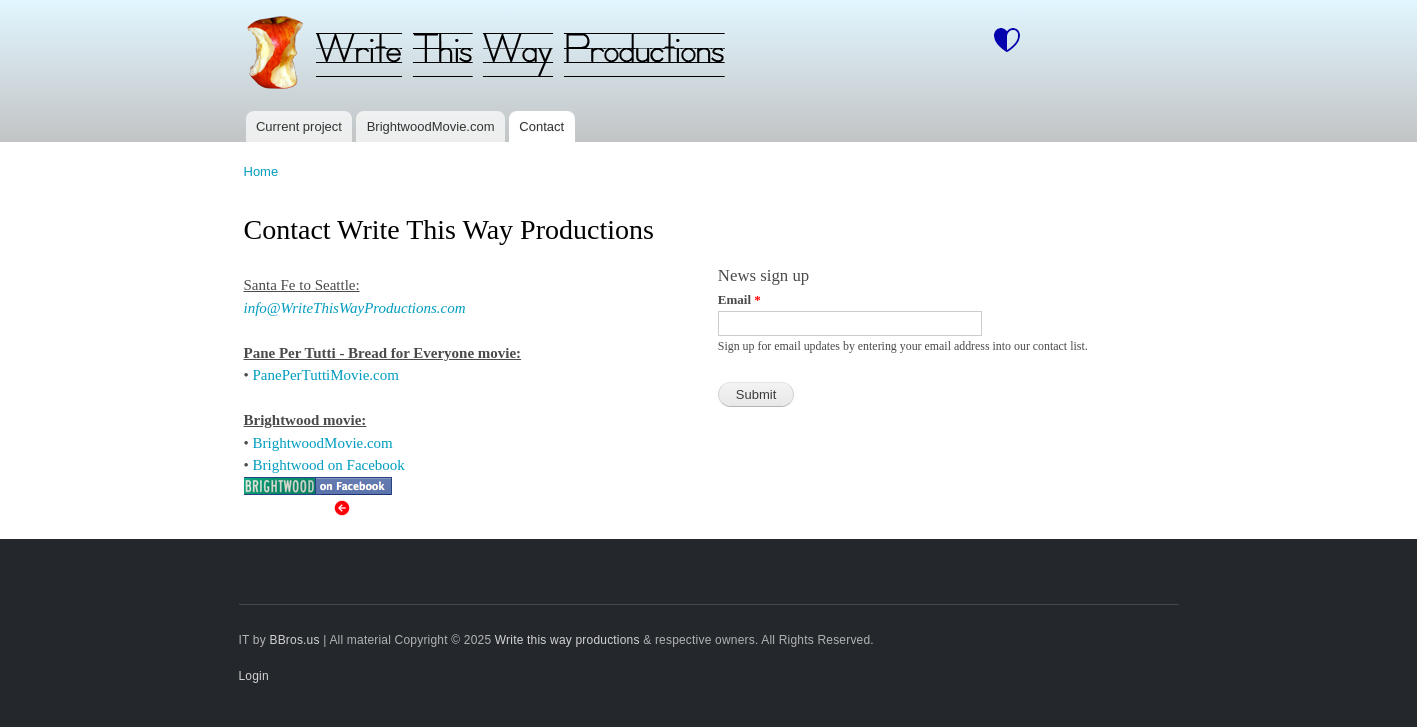  What do you see at coordinates (342, 508) in the screenshot?
I see `go back to the previous screen` at bounding box center [342, 508].